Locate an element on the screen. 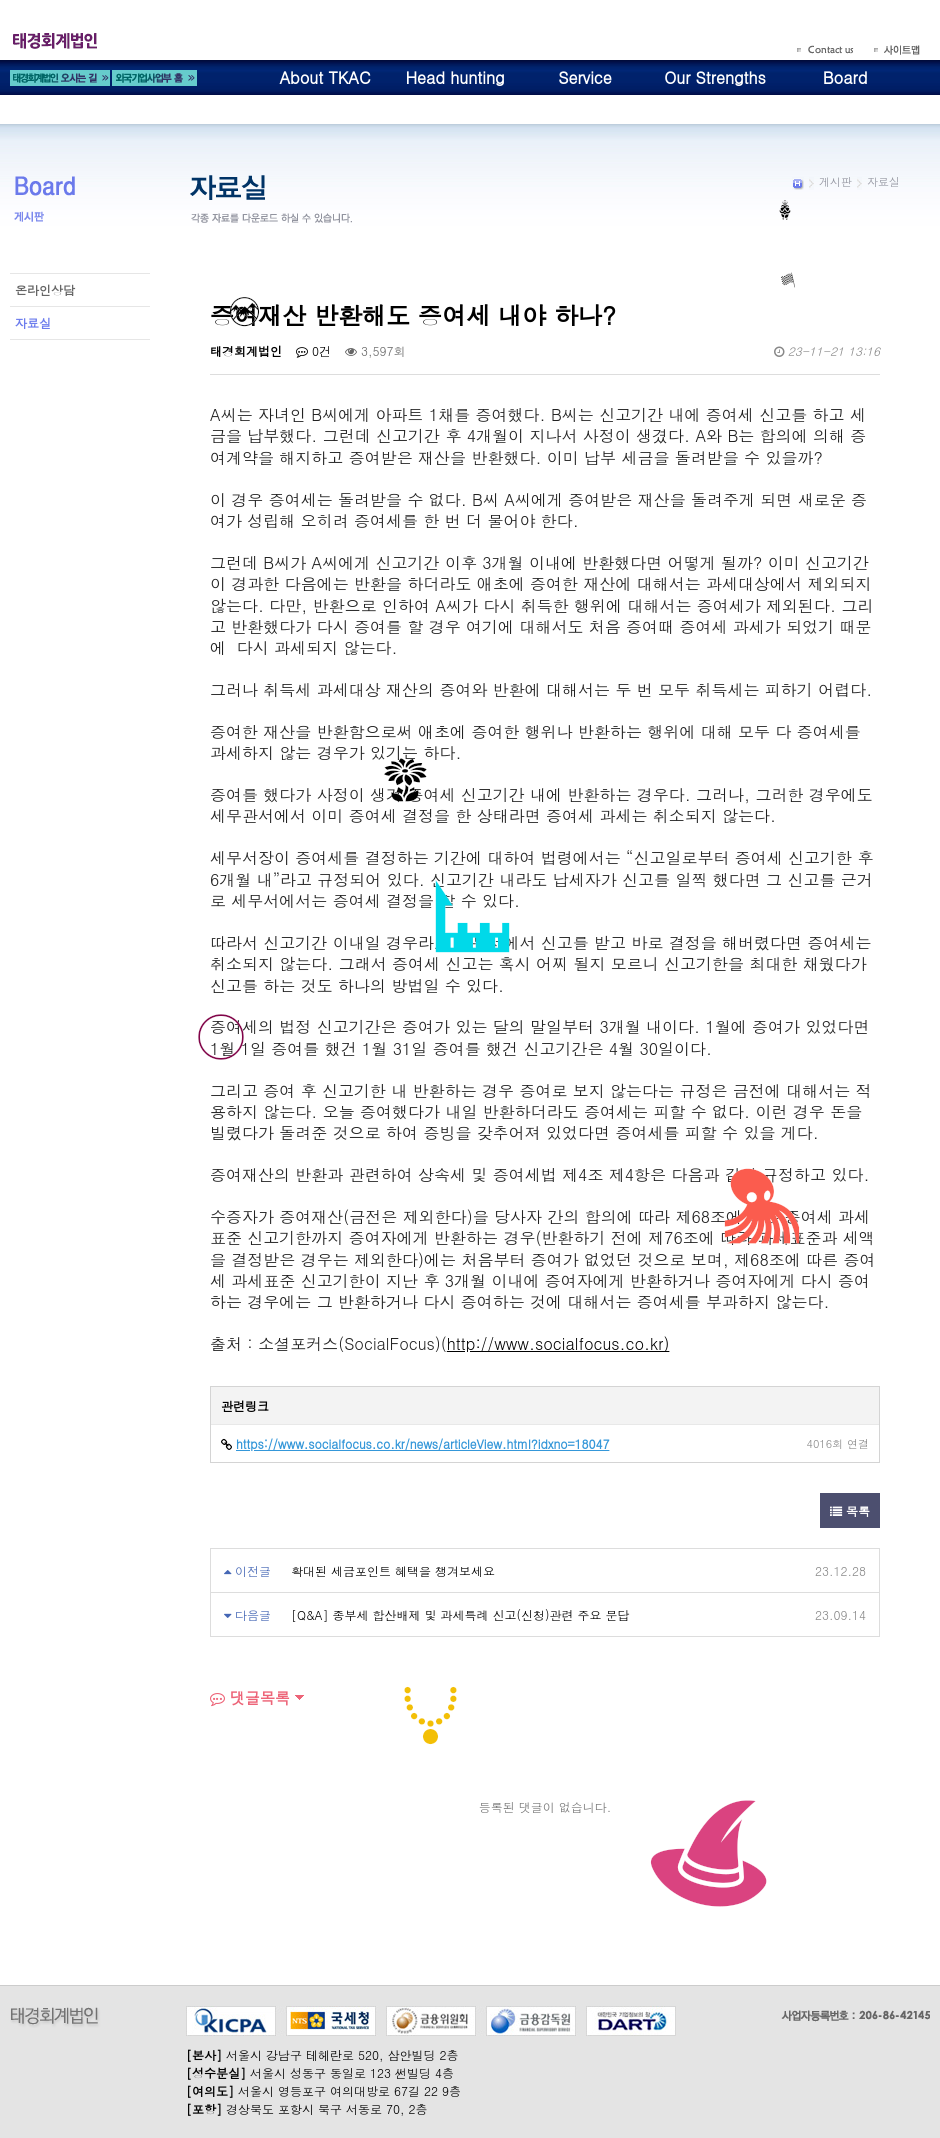  unselected radio button or toggle option is located at coordinates (221, 1037).